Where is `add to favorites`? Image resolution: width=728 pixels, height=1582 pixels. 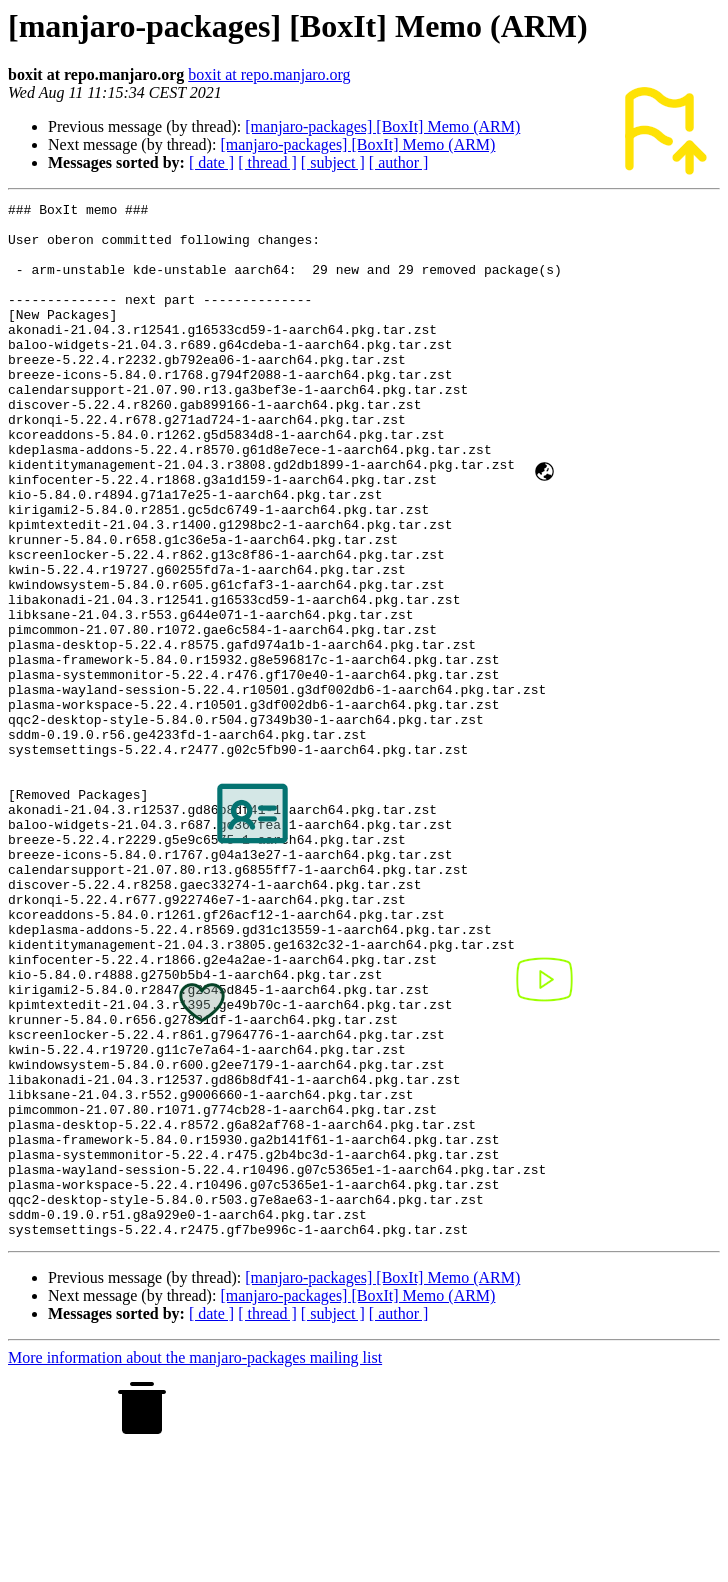 add to favorites is located at coordinates (202, 1001).